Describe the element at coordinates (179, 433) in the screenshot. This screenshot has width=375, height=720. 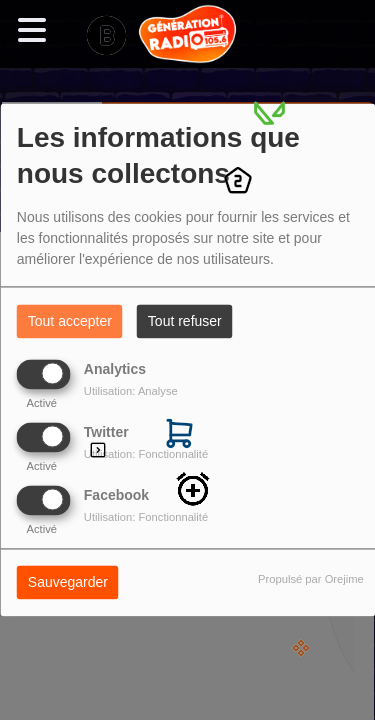
I see `view your shopping cart` at that location.